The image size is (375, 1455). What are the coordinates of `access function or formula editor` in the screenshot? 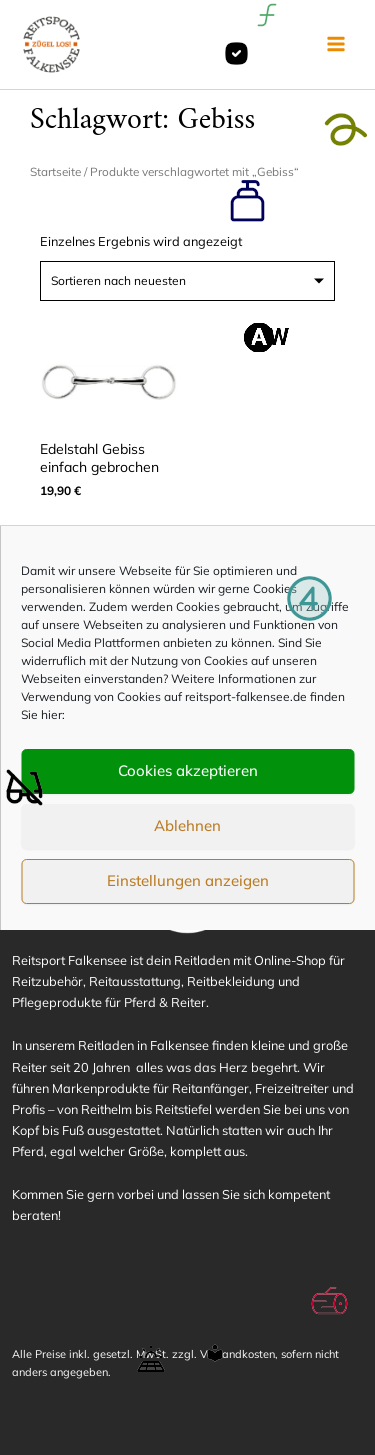 It's located at (267, 15).